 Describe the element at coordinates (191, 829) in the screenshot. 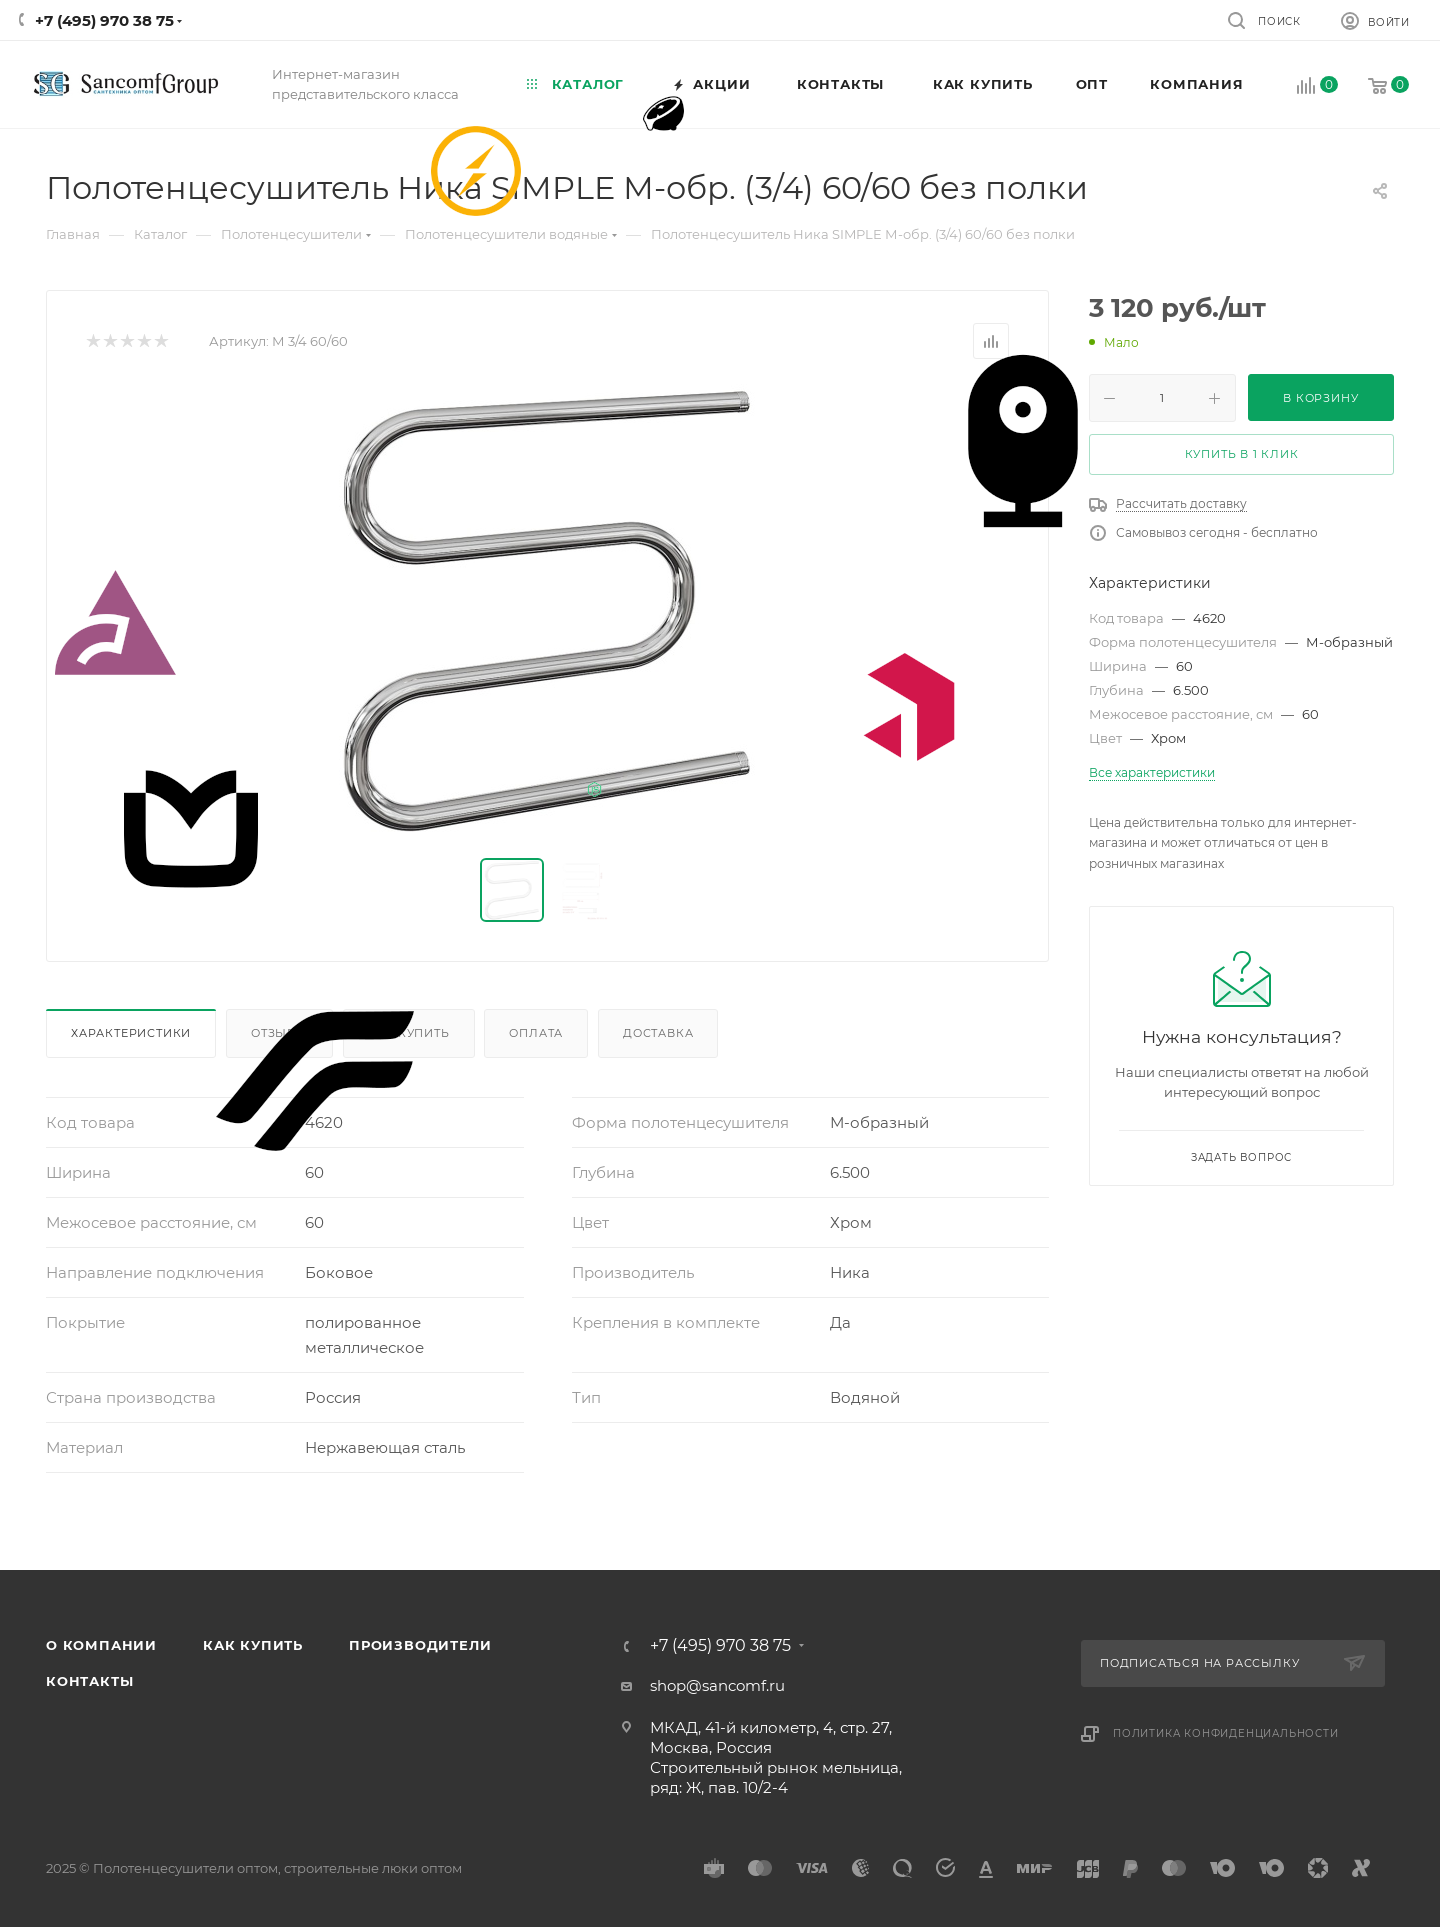

I see `knowledgebase app or service logo` at that location.